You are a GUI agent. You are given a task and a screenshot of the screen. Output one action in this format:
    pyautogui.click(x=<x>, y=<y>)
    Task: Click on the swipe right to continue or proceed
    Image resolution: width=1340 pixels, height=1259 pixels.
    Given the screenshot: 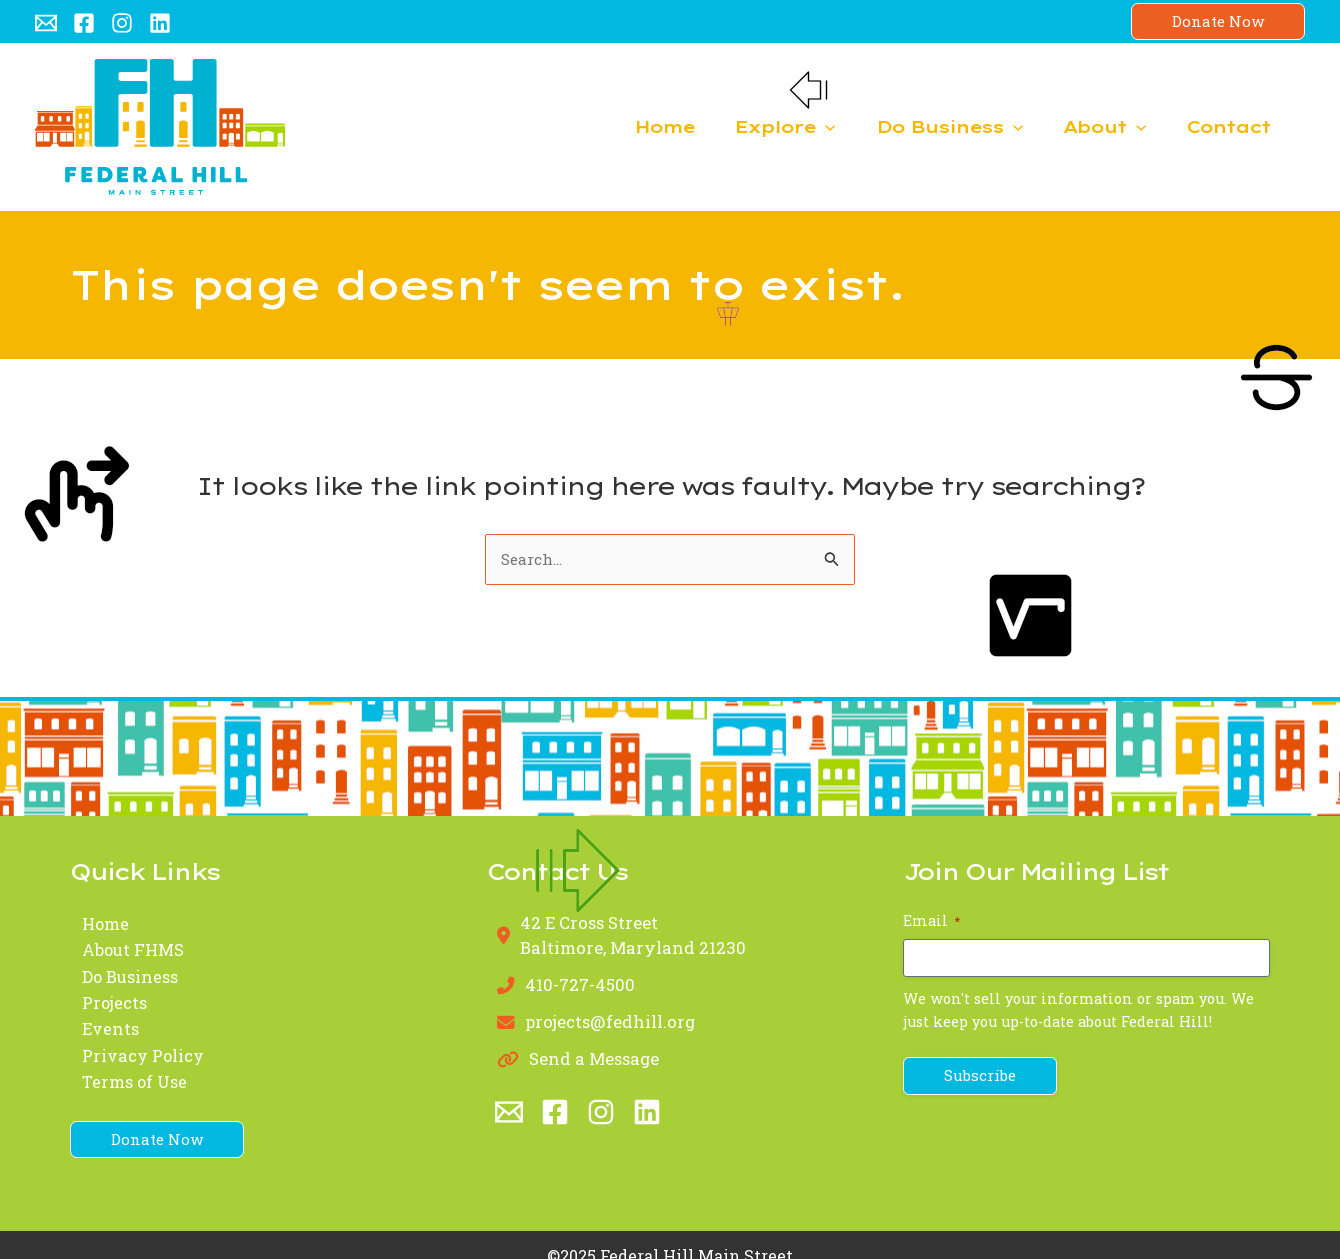 What is the action you would take?
    pyautogui.click(x=72, y=497)
    